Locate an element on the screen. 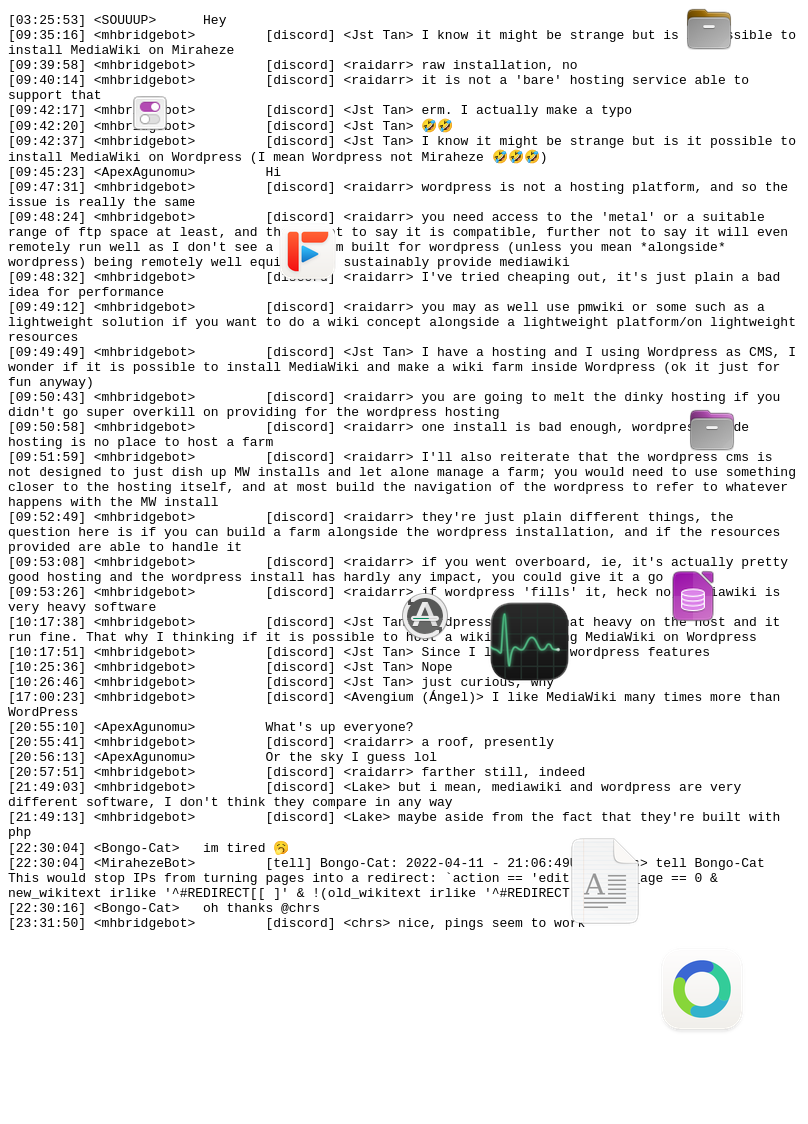  open synergy app for keyboard and mouse sharing is located at coordinates (702, 989).